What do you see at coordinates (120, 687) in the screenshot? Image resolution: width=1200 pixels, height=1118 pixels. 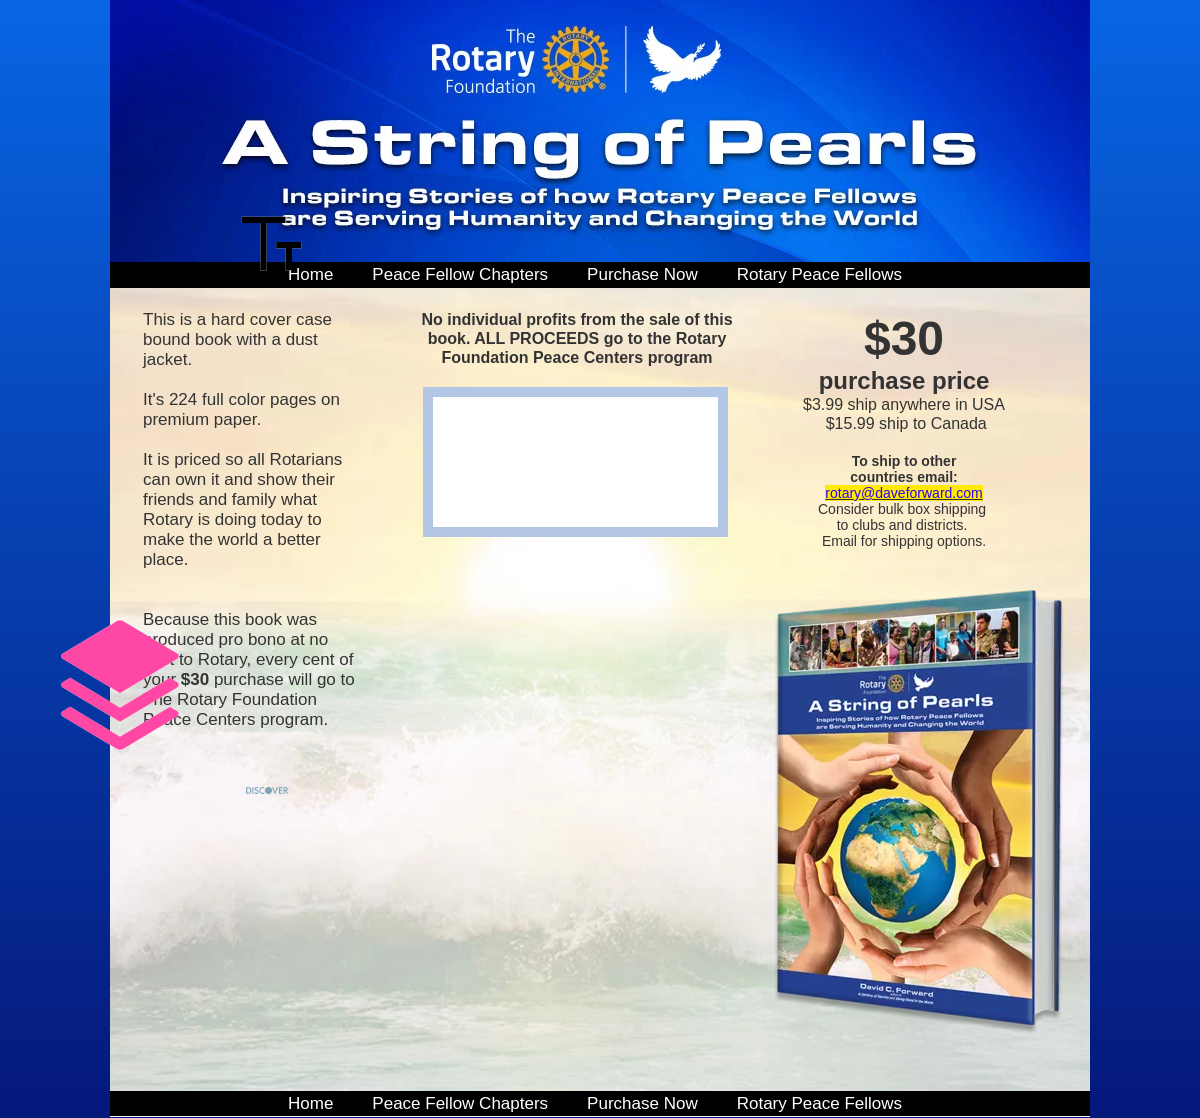 I see `view stacked layers or content` at bounding box center [120, 687].